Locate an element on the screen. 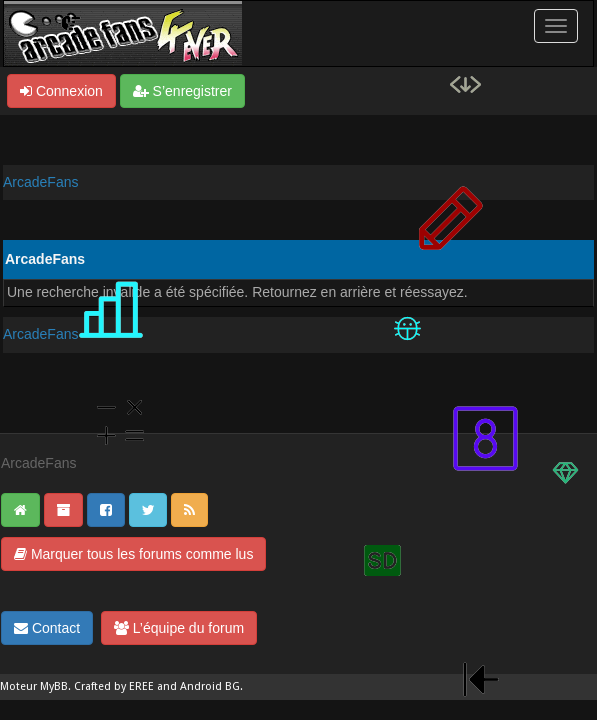 The width and height of the screenshot is (597, 720). download source code or script files is located at coordinates (465, 84).